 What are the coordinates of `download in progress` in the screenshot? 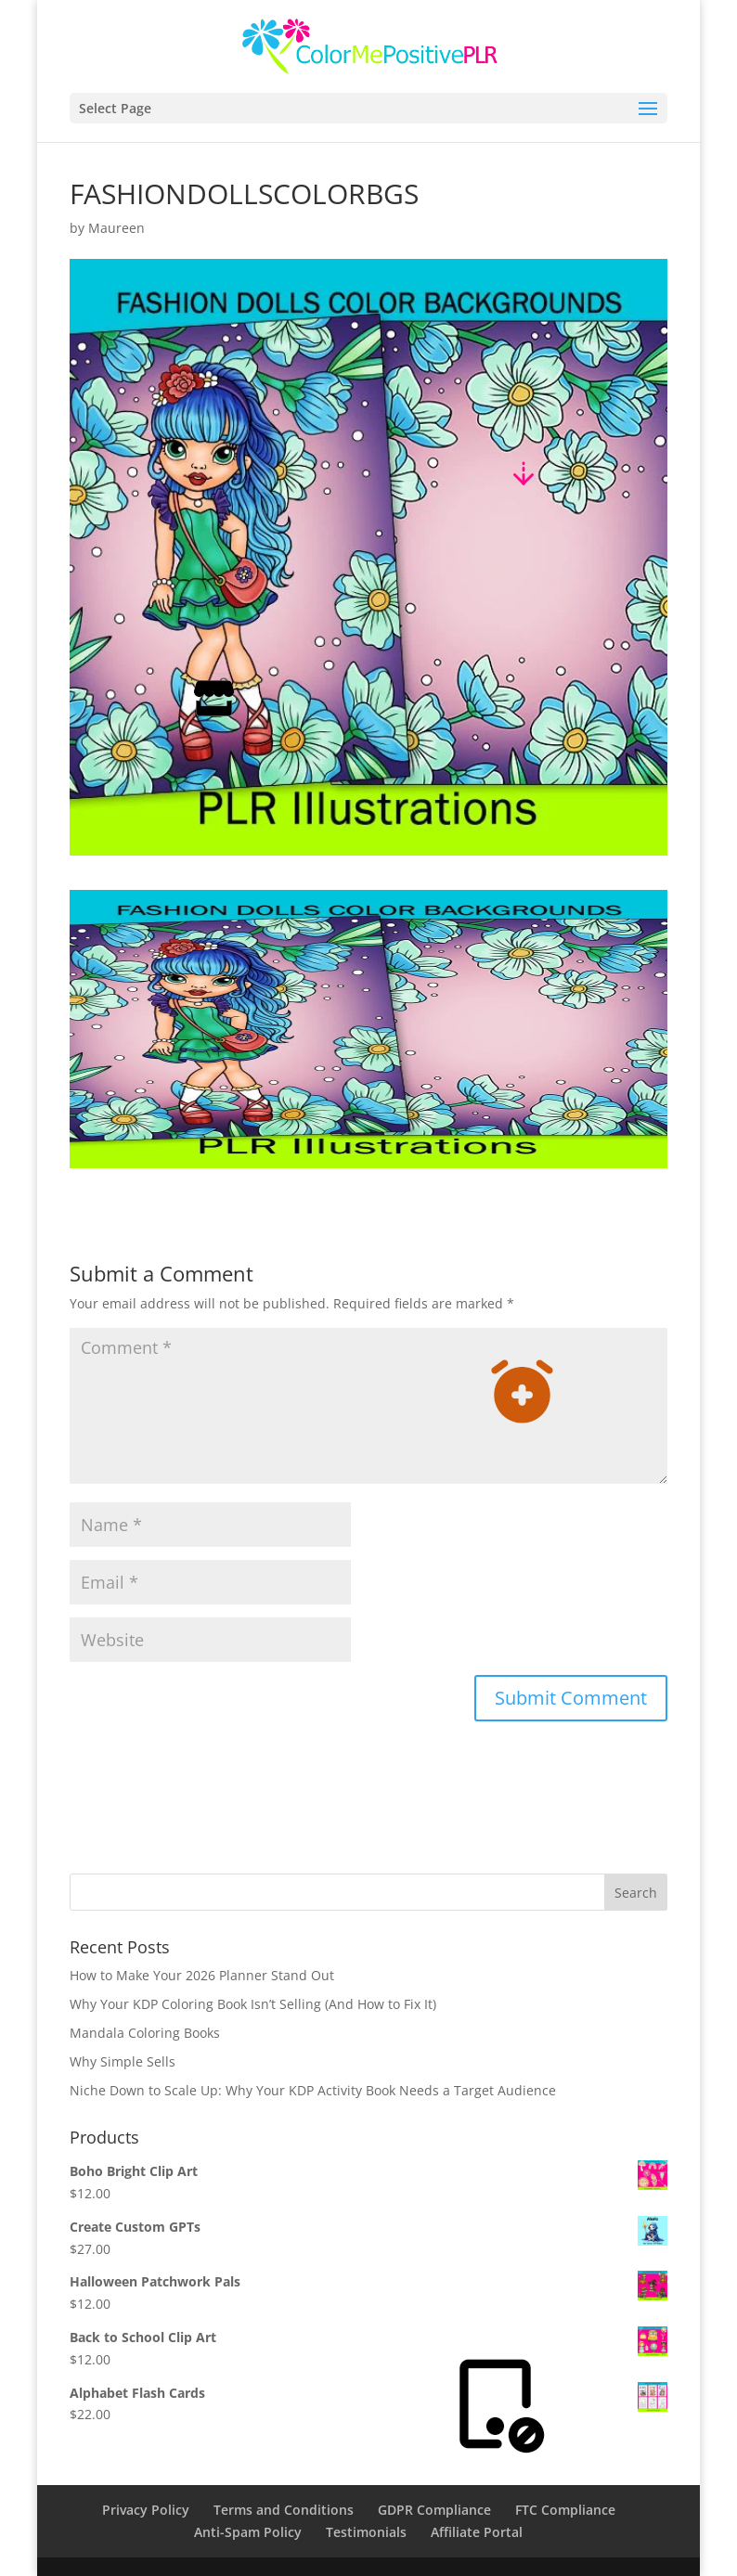 It's located at (524, 473).